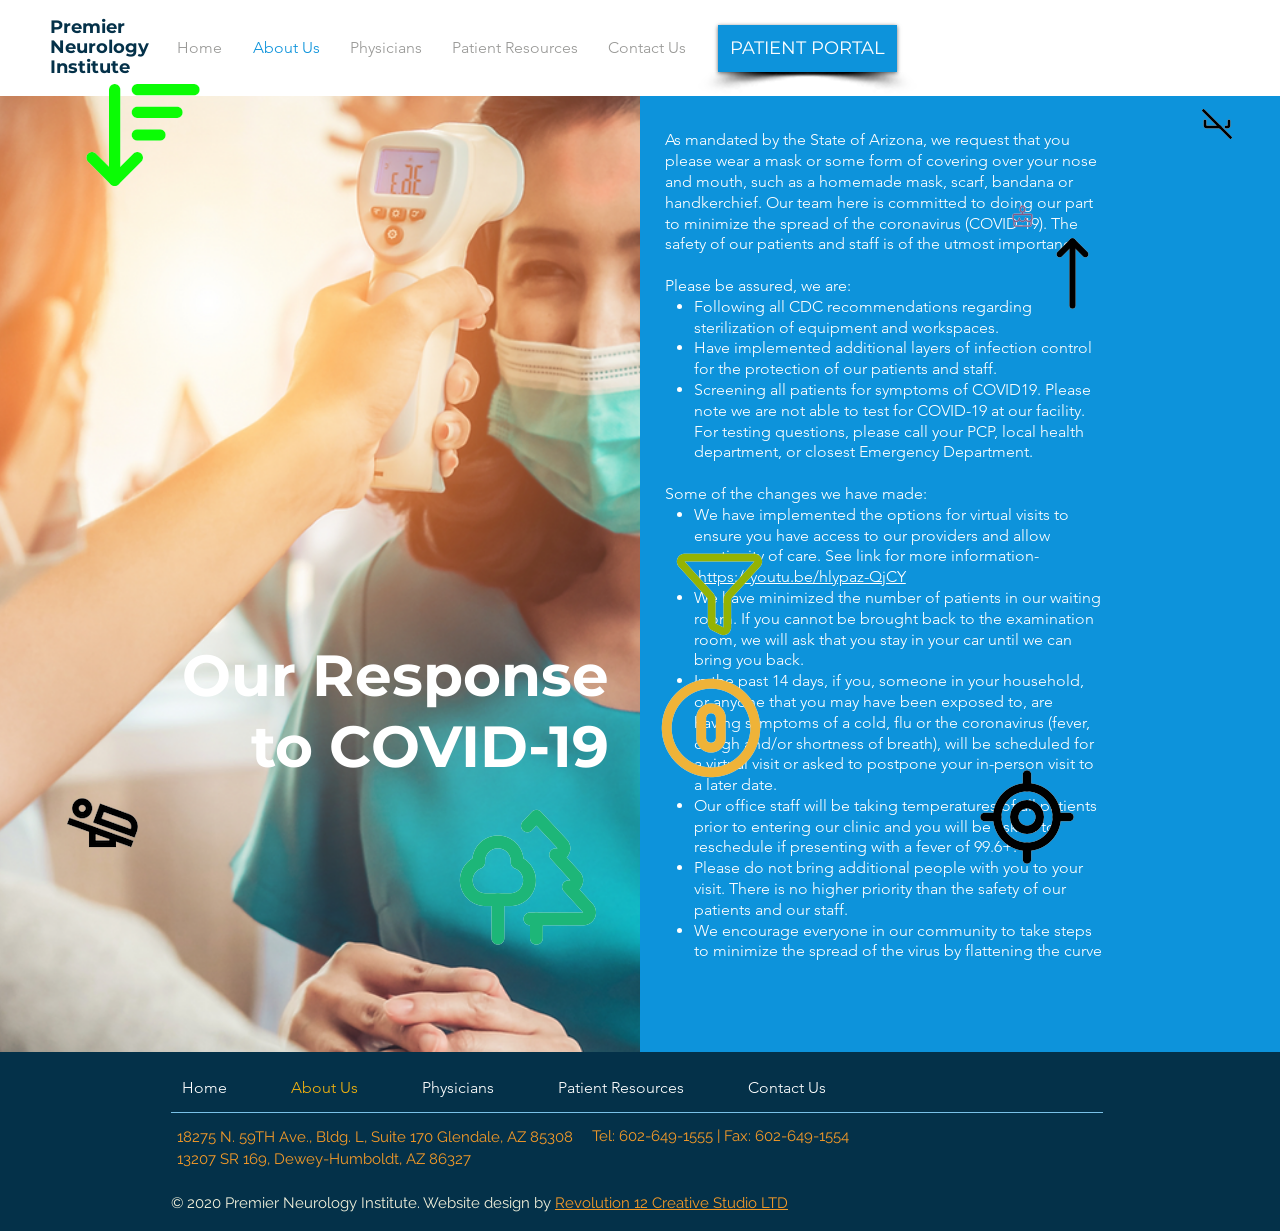  Describe the element at coordinates (1217, 124) in the screenshot. I see `disable spacebar or space key input` at that location.